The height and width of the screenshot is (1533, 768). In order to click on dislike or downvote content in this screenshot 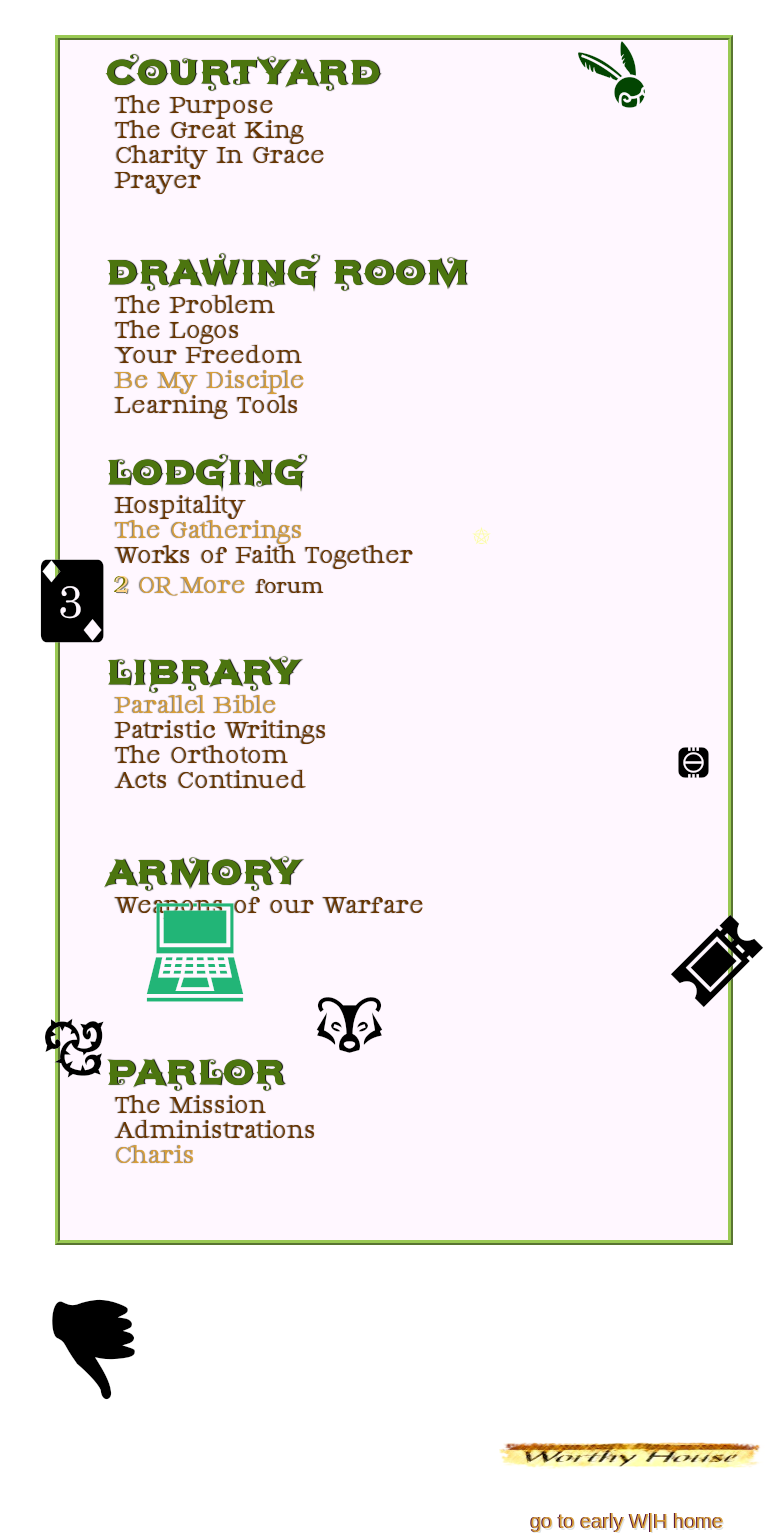, I will do `click(93, 1349)`.